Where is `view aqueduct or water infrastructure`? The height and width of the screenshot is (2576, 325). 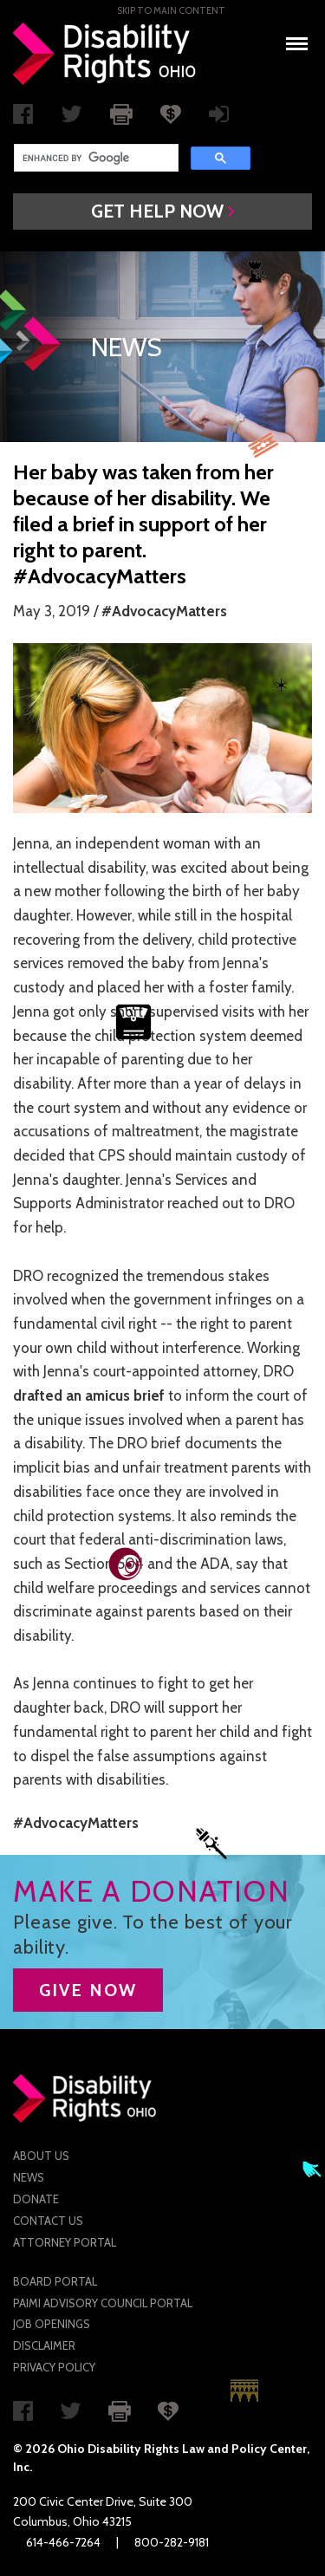 view aqueduct or water infrastructure is located at coordinates (244, 2388).